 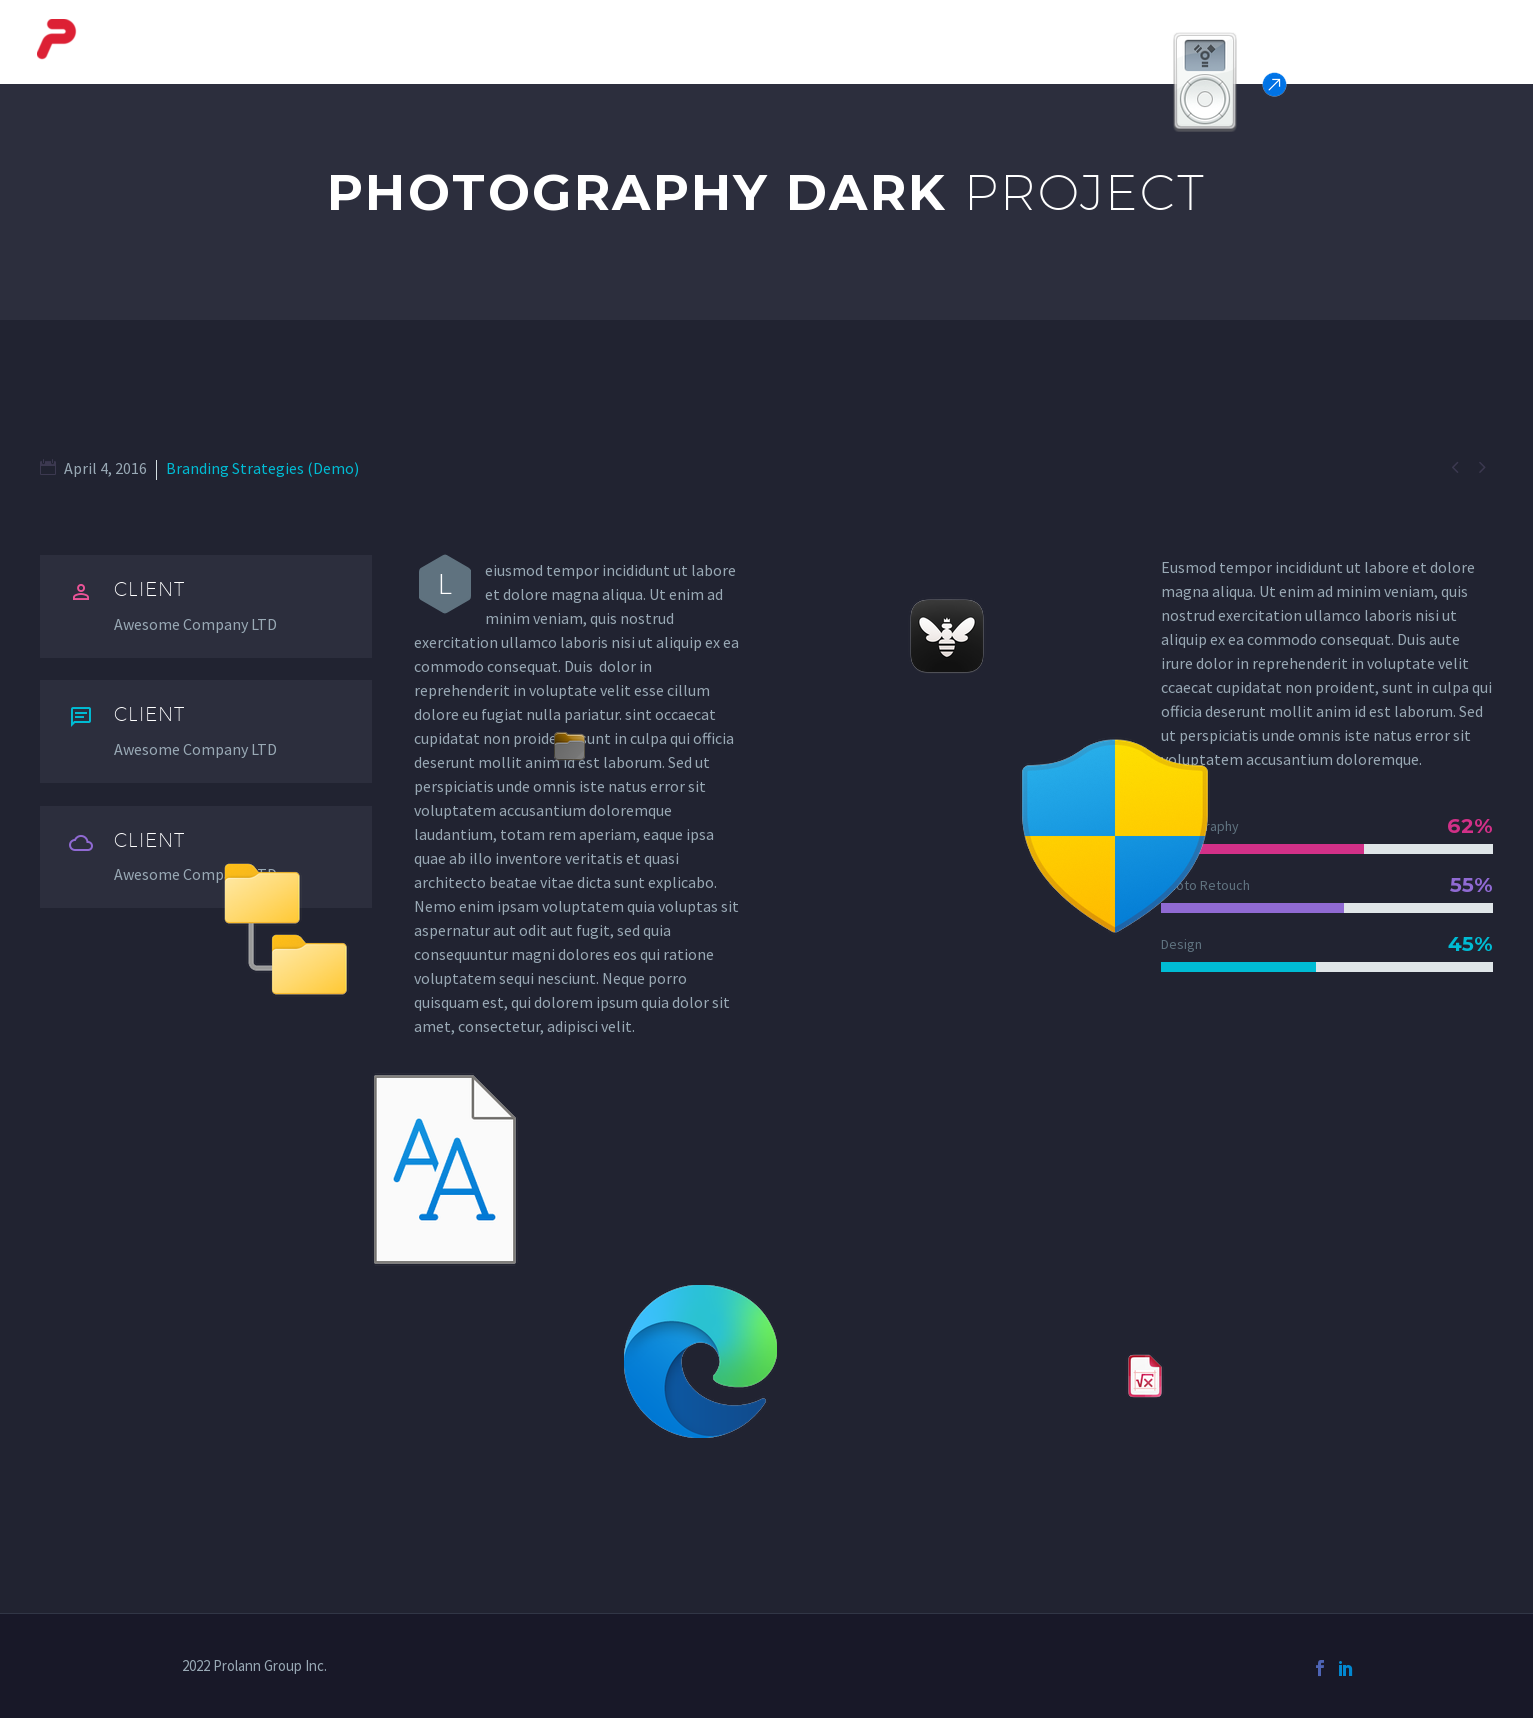 I want to click on open a font file, so click(x=444, y=1169).